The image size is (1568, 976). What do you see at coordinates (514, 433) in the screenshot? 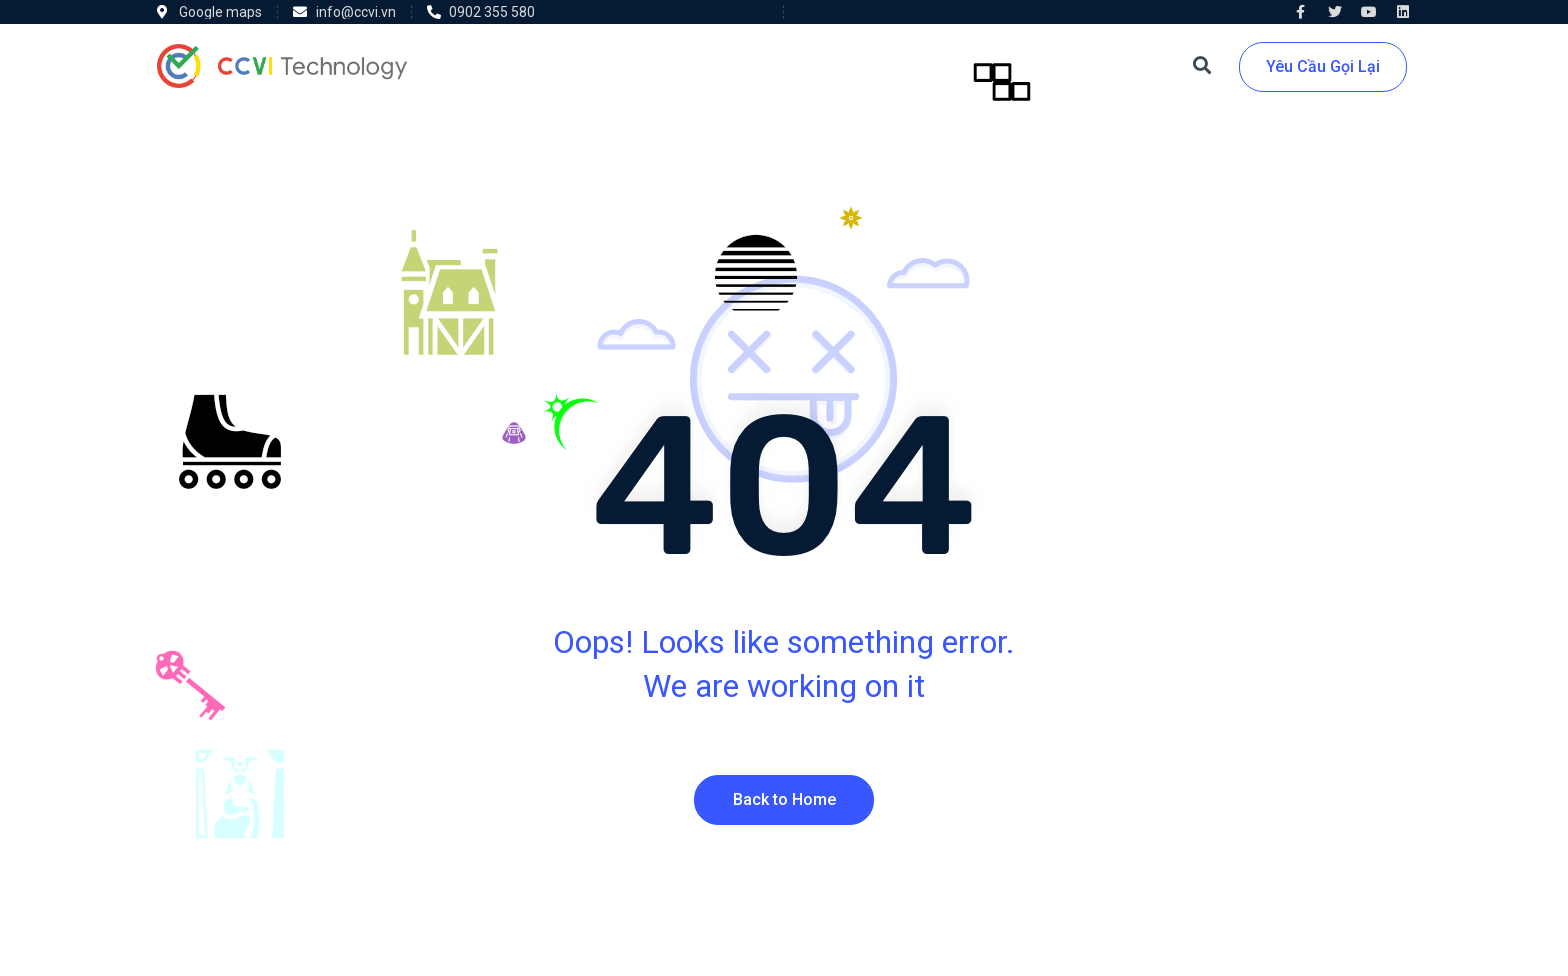
I see `view space mission or spacecraft content` at bounding box center [514, 433].